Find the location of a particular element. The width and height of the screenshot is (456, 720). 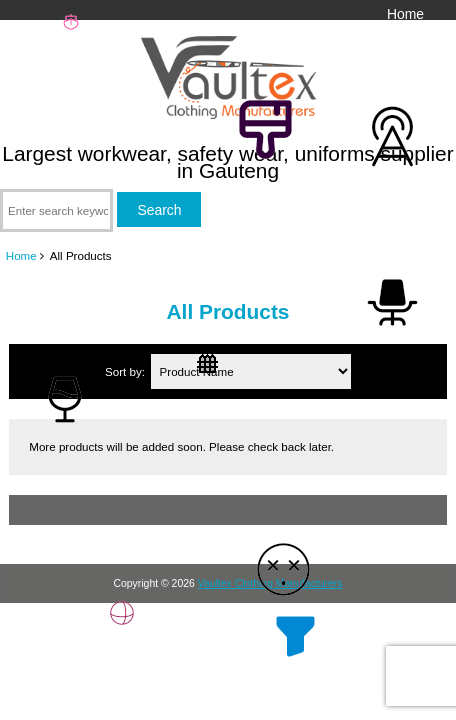

access boat or marine transportation options is located at coordinates (71, 22).